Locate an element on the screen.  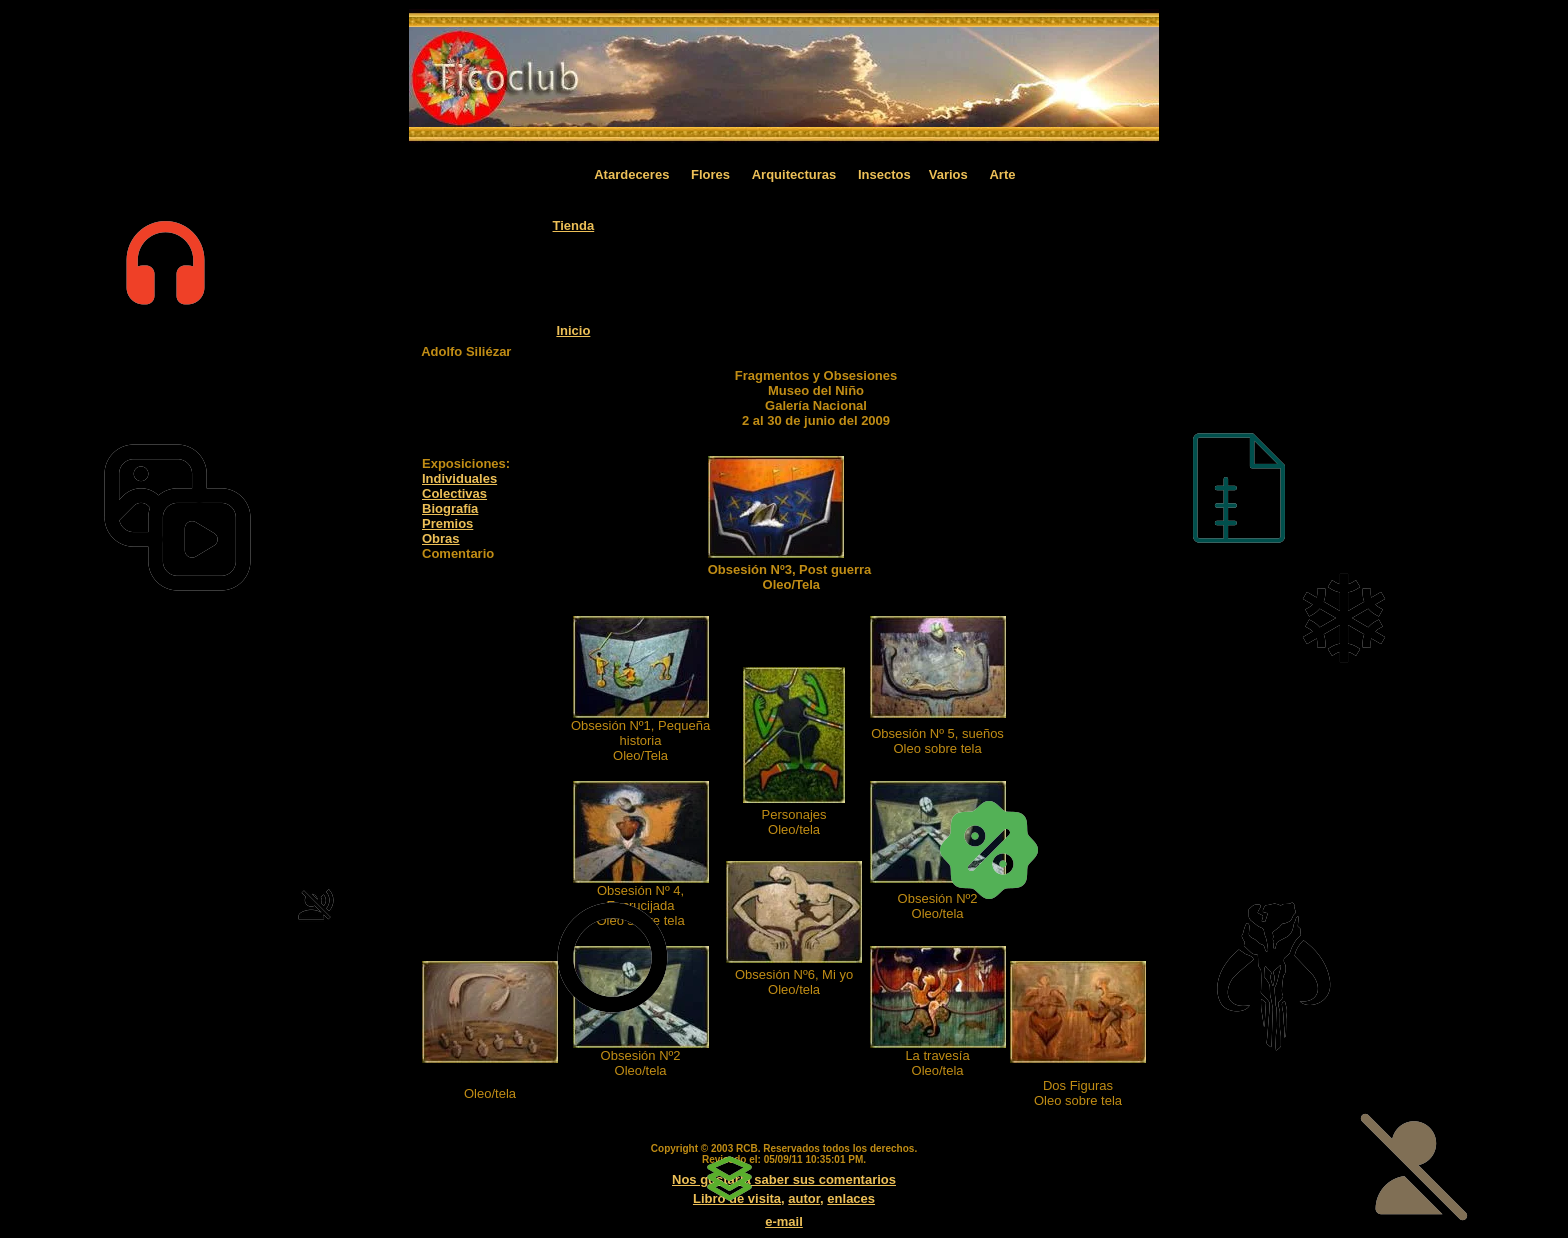
the mandalorian logo from star wars is located at coordinates (1273, 976).